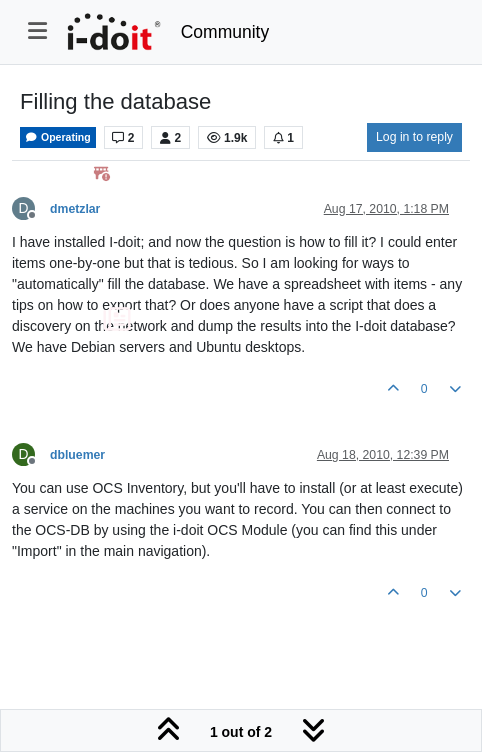 This screenshot has height=752, width=482. I want to click on bridge alert or infrastructure warning, so click(102, 173).